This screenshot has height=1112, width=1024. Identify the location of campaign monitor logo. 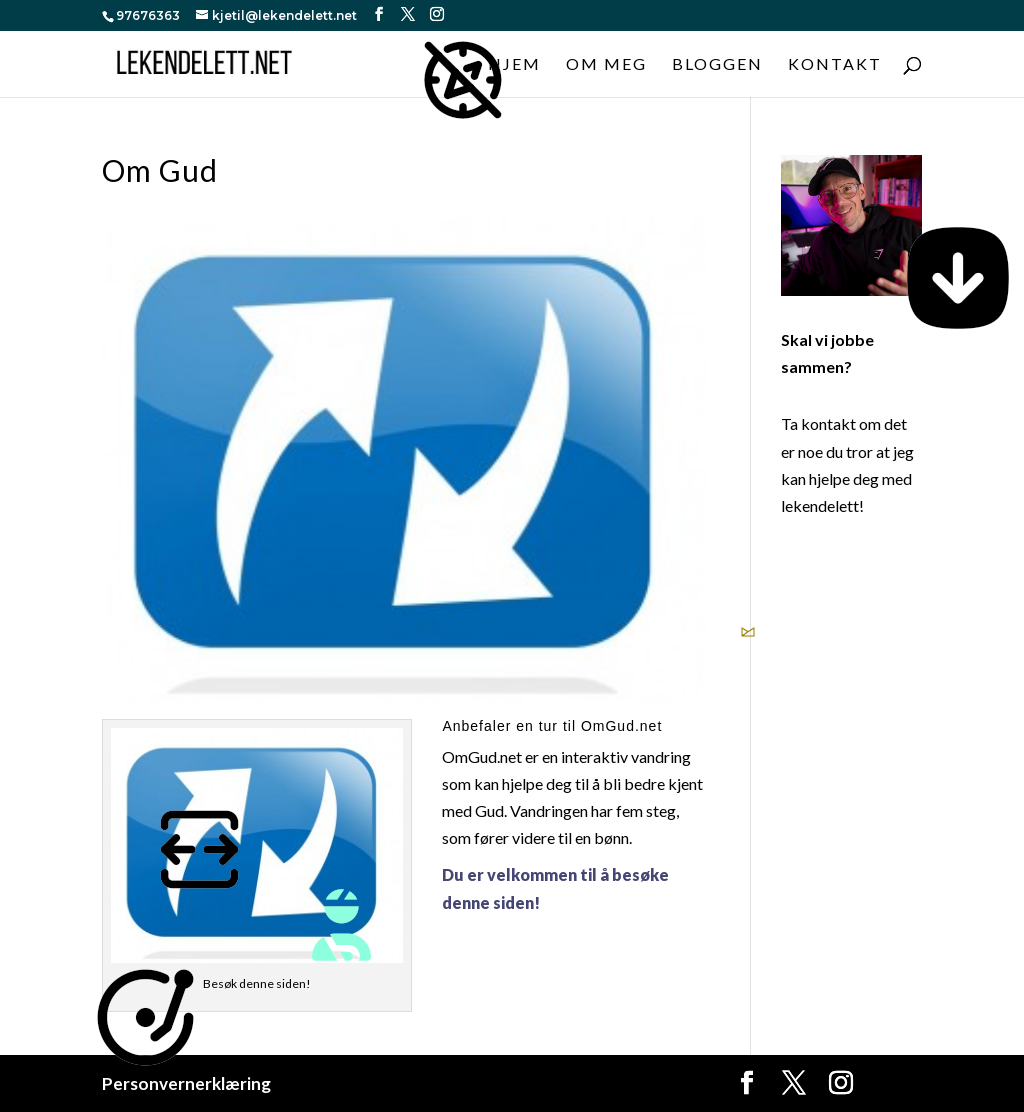
(748, 632).